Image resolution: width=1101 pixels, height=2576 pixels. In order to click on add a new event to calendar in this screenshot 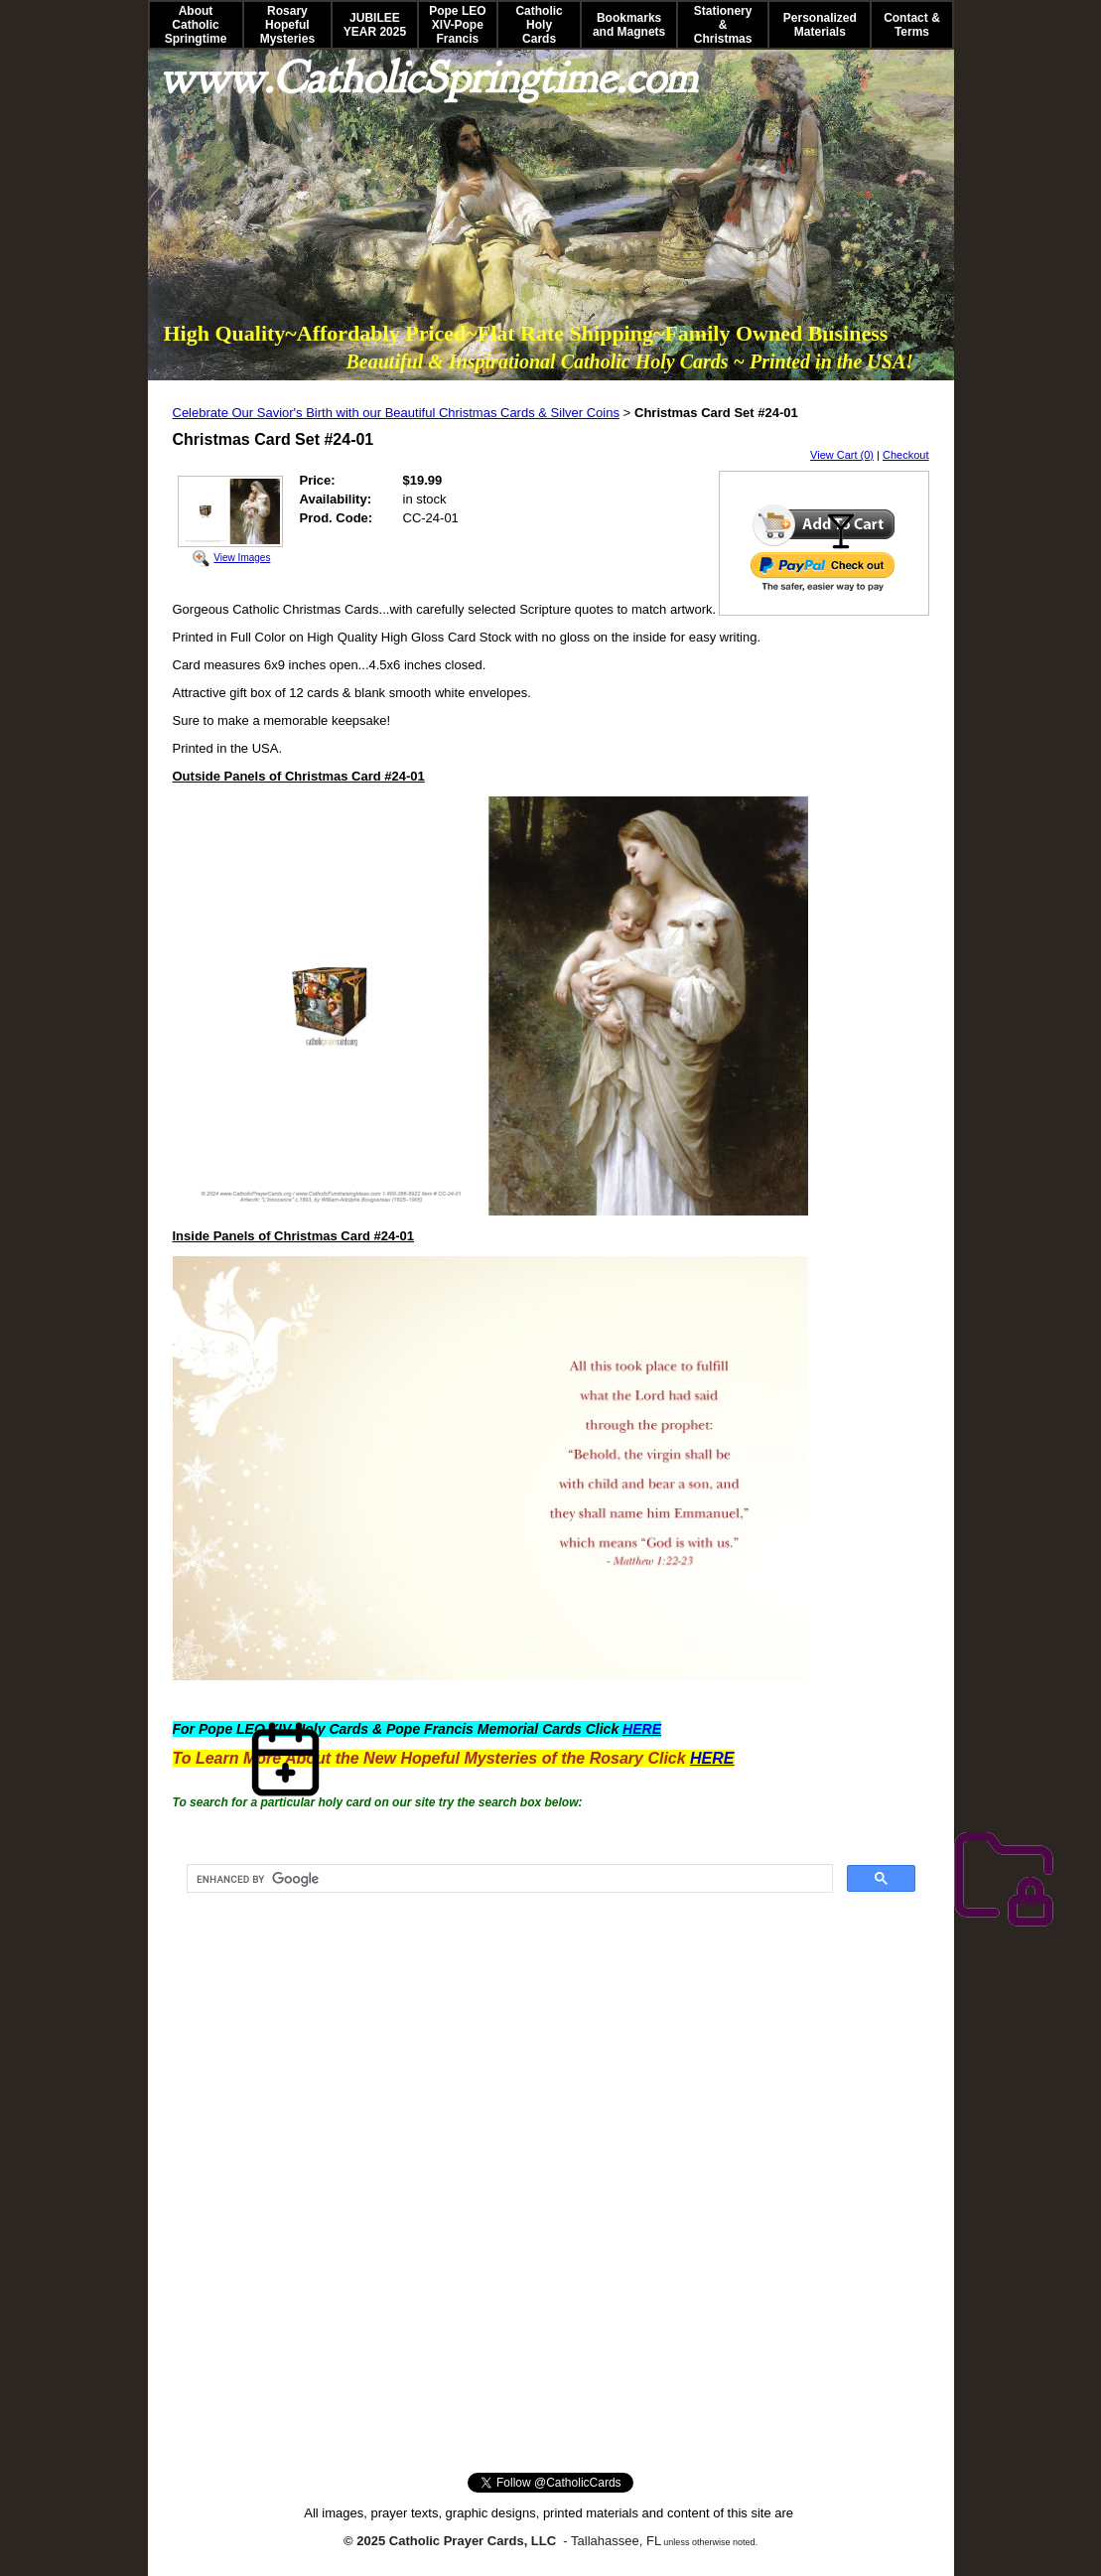, I will do `click(285, 1759)`.